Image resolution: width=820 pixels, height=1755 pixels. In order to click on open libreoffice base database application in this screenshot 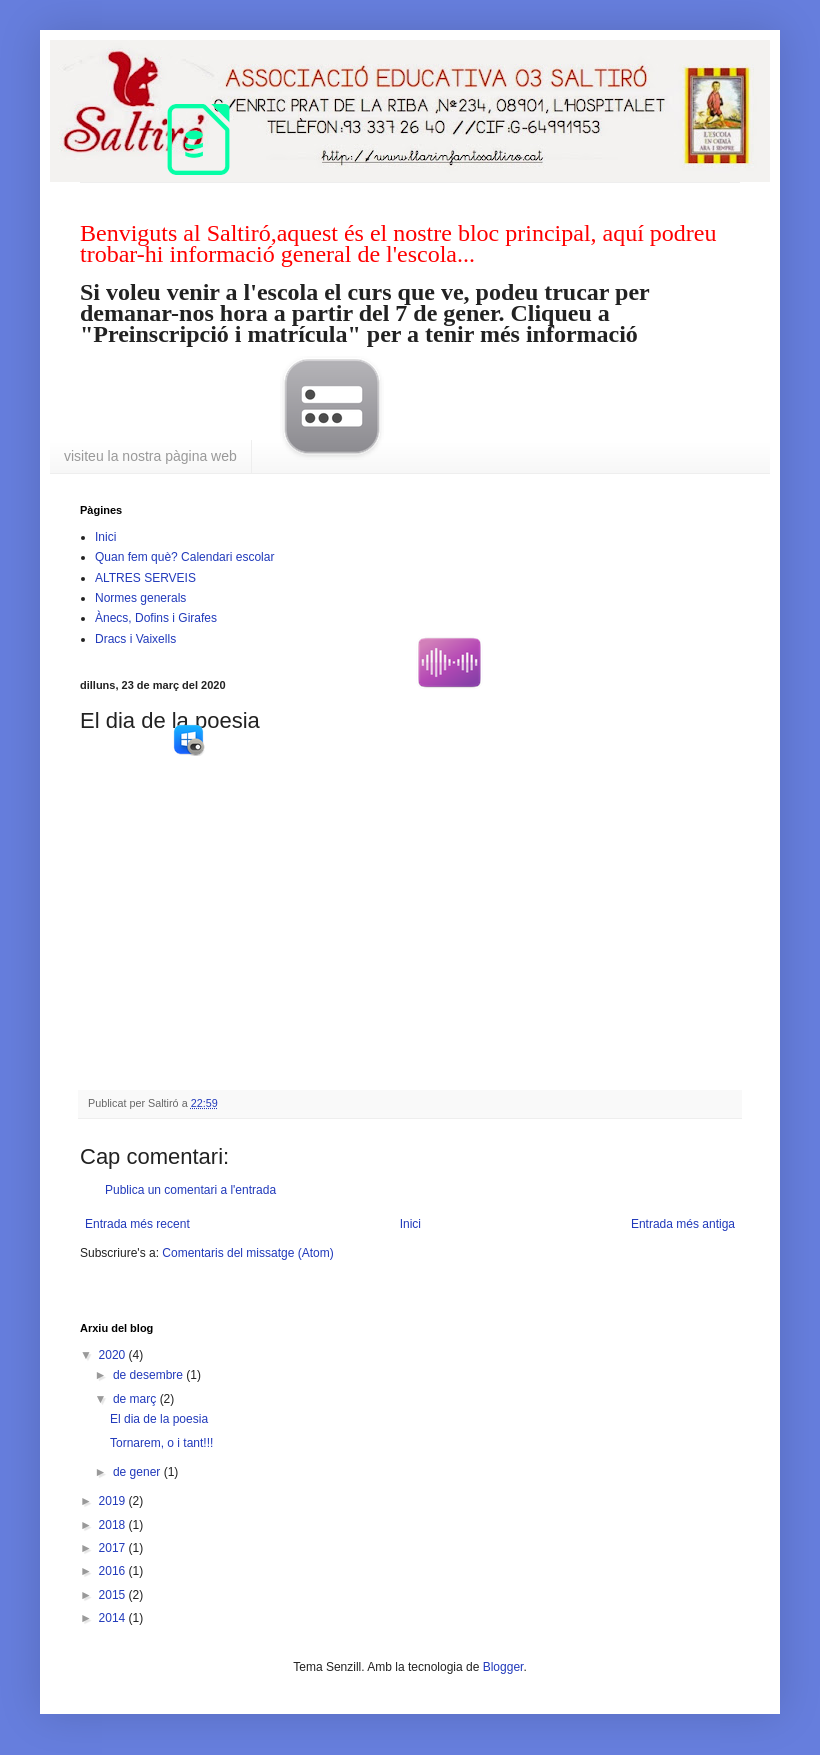, I will do `click(198, 139)`.